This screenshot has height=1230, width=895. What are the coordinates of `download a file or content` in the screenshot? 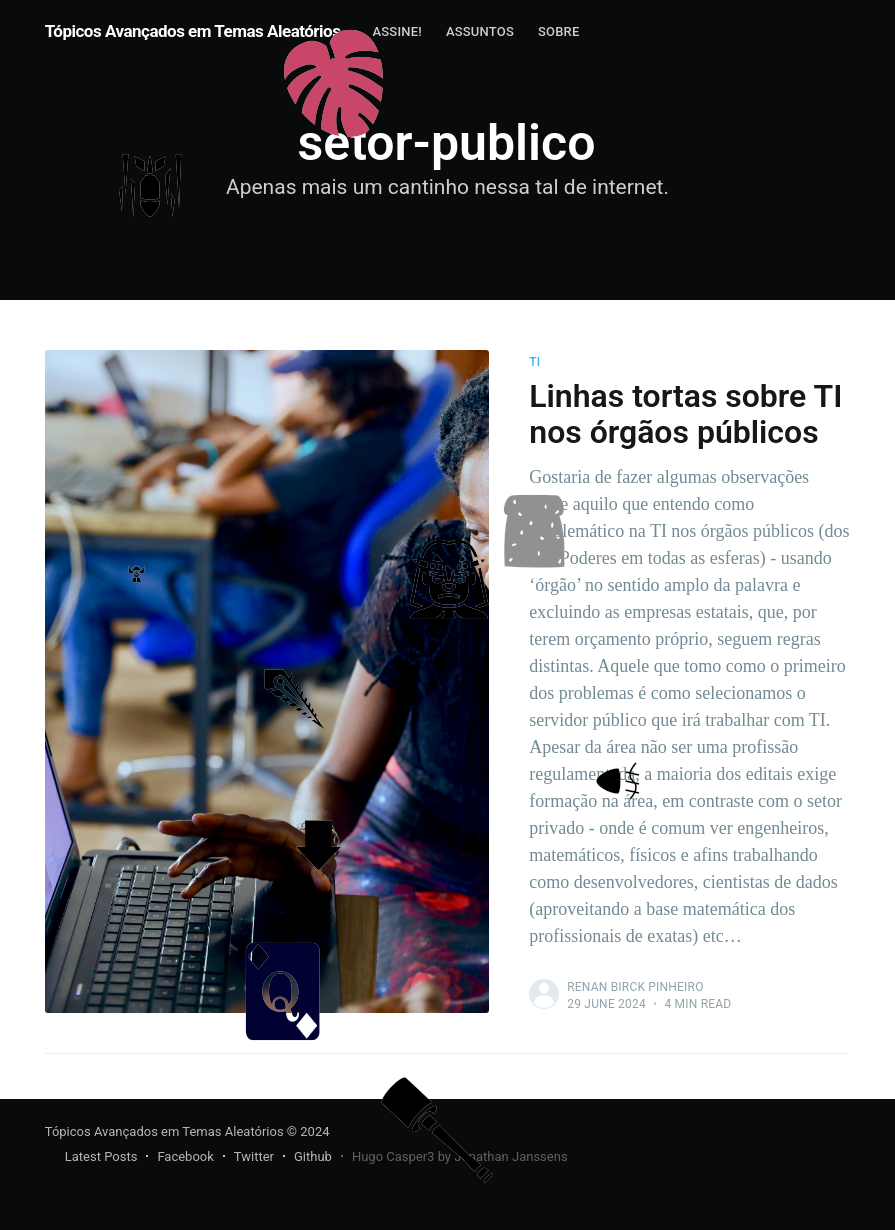 It's located at (318, 845).